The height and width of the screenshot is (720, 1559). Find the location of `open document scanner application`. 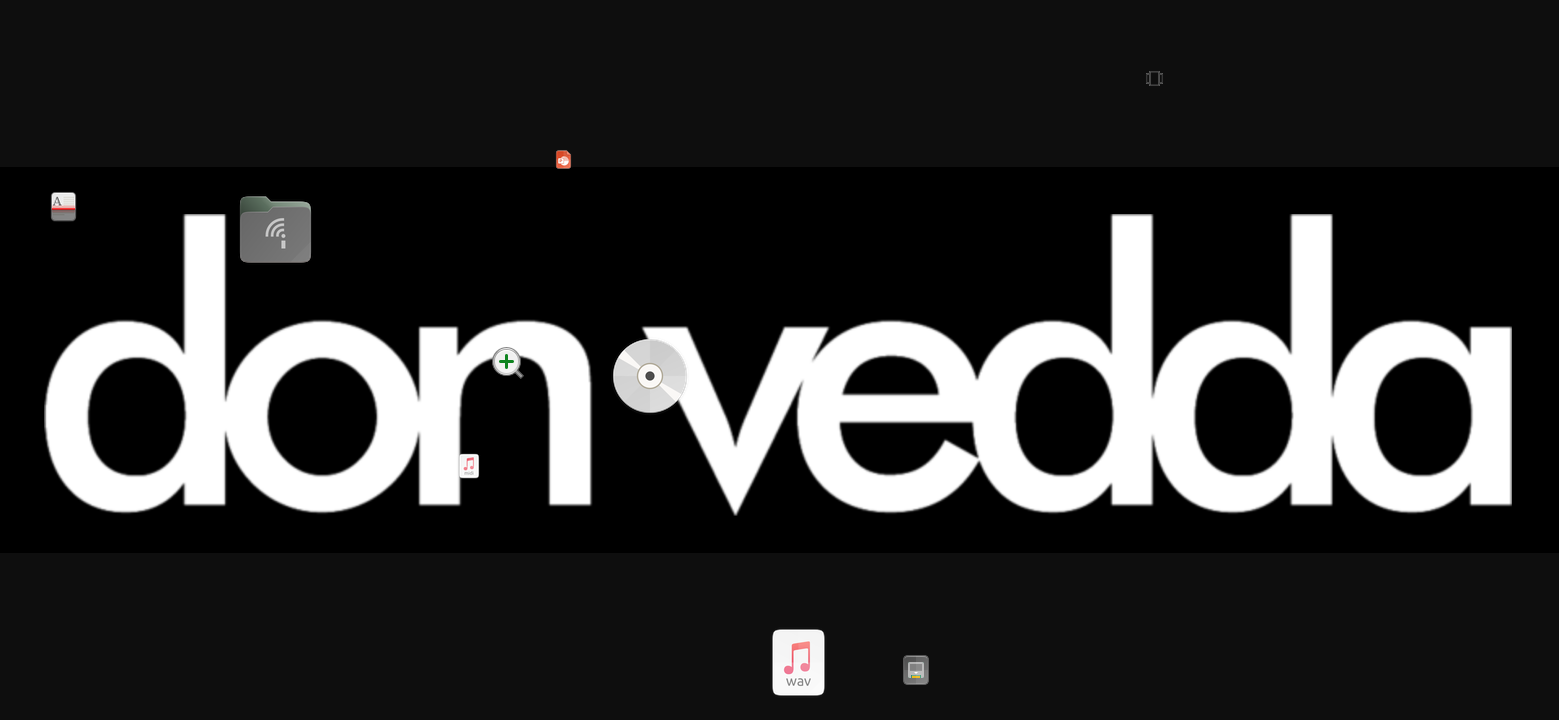

open document scanner application is located at coordinates (63, 206).